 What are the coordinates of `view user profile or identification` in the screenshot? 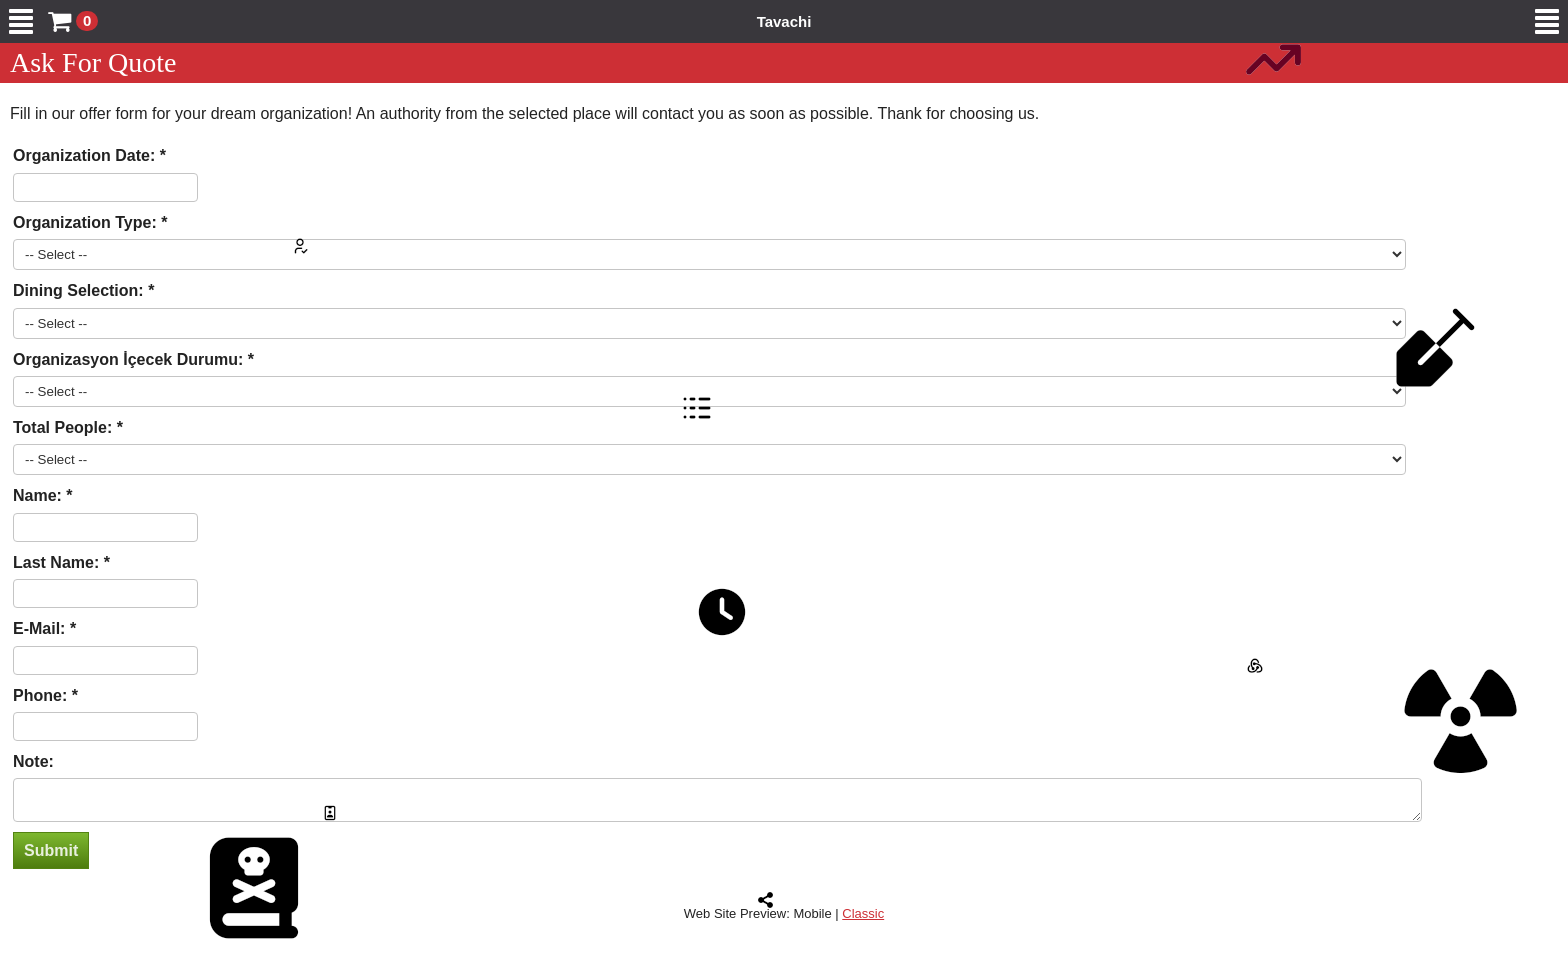 It's located at (330, 813).